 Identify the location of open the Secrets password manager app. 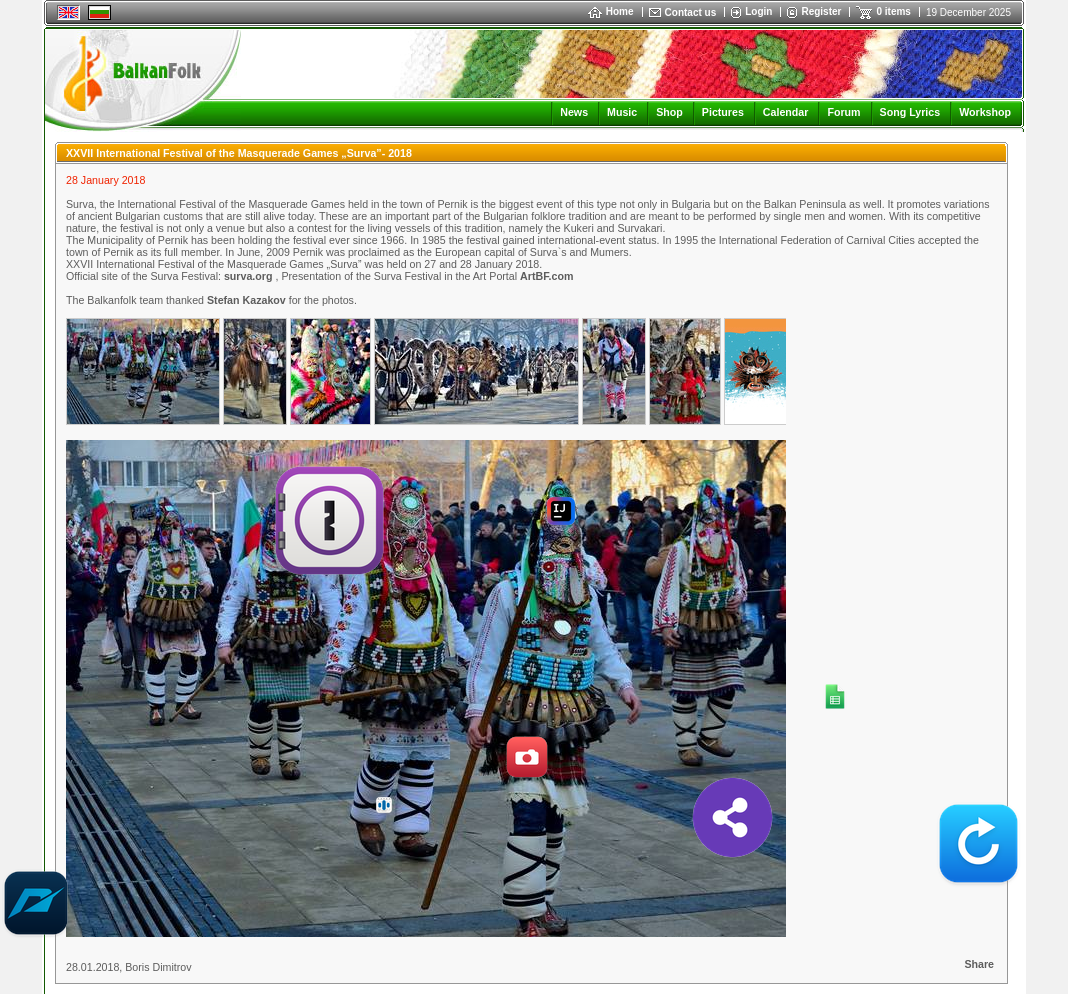
(329, 520).